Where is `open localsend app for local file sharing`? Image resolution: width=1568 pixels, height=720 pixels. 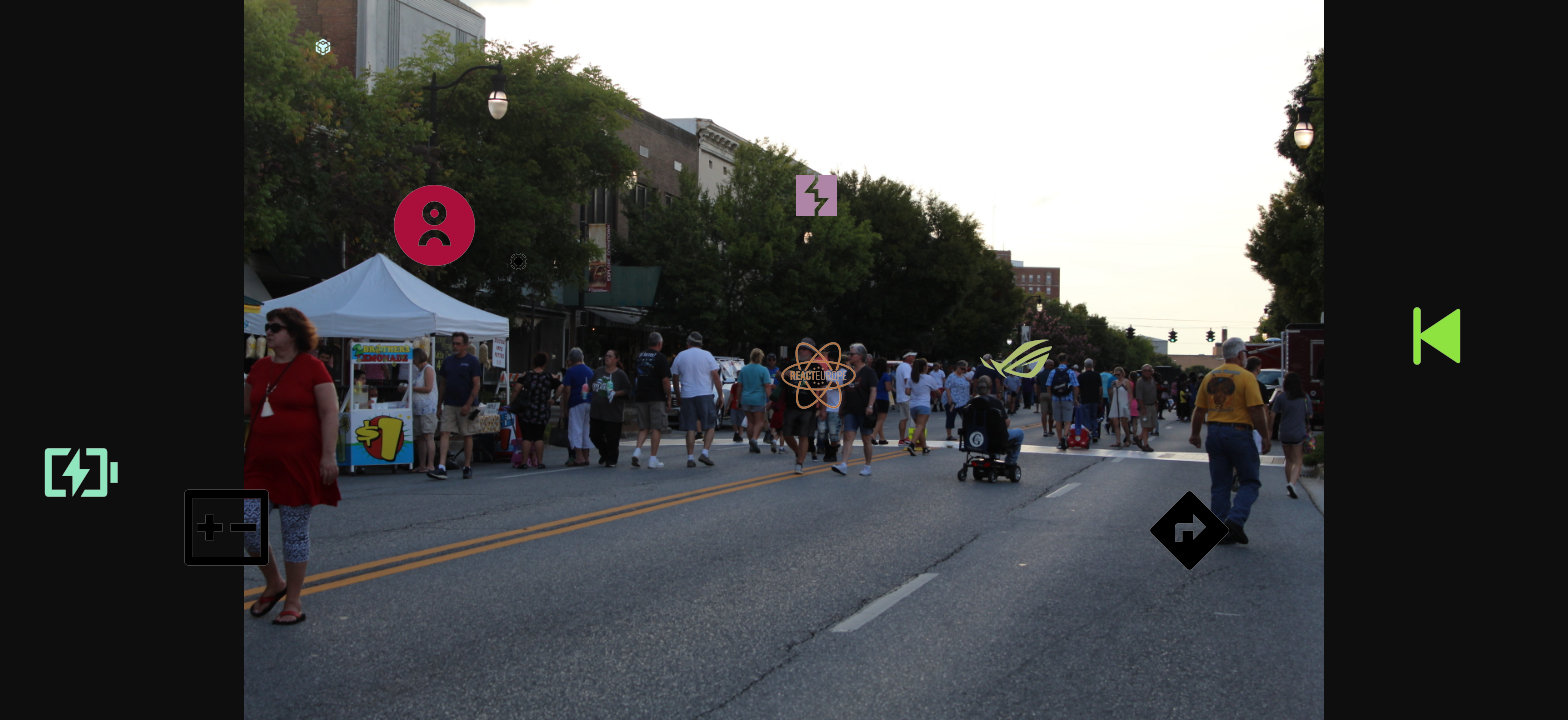
open localsend app for local file sharing is located at coordinates (518, 261).